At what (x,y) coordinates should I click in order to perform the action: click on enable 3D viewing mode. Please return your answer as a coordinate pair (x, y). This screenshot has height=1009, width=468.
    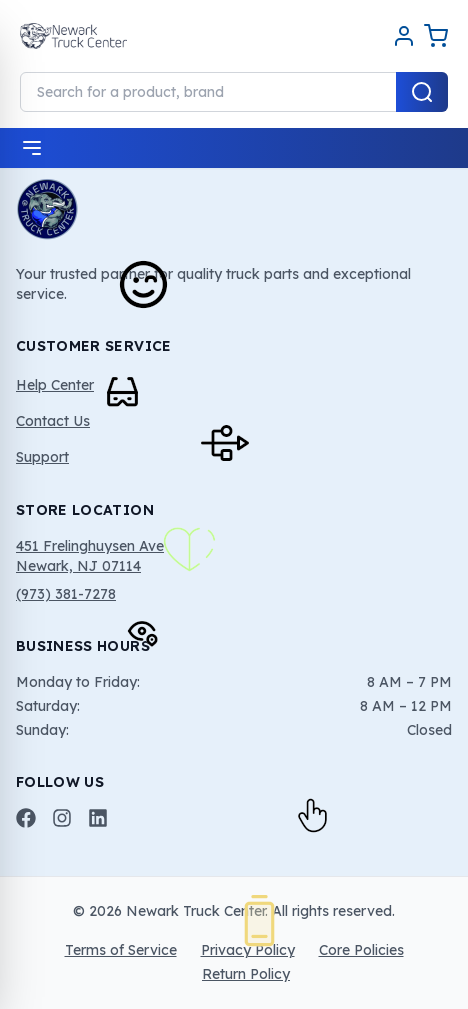
    Looking at the image, I should click on (122, 392).